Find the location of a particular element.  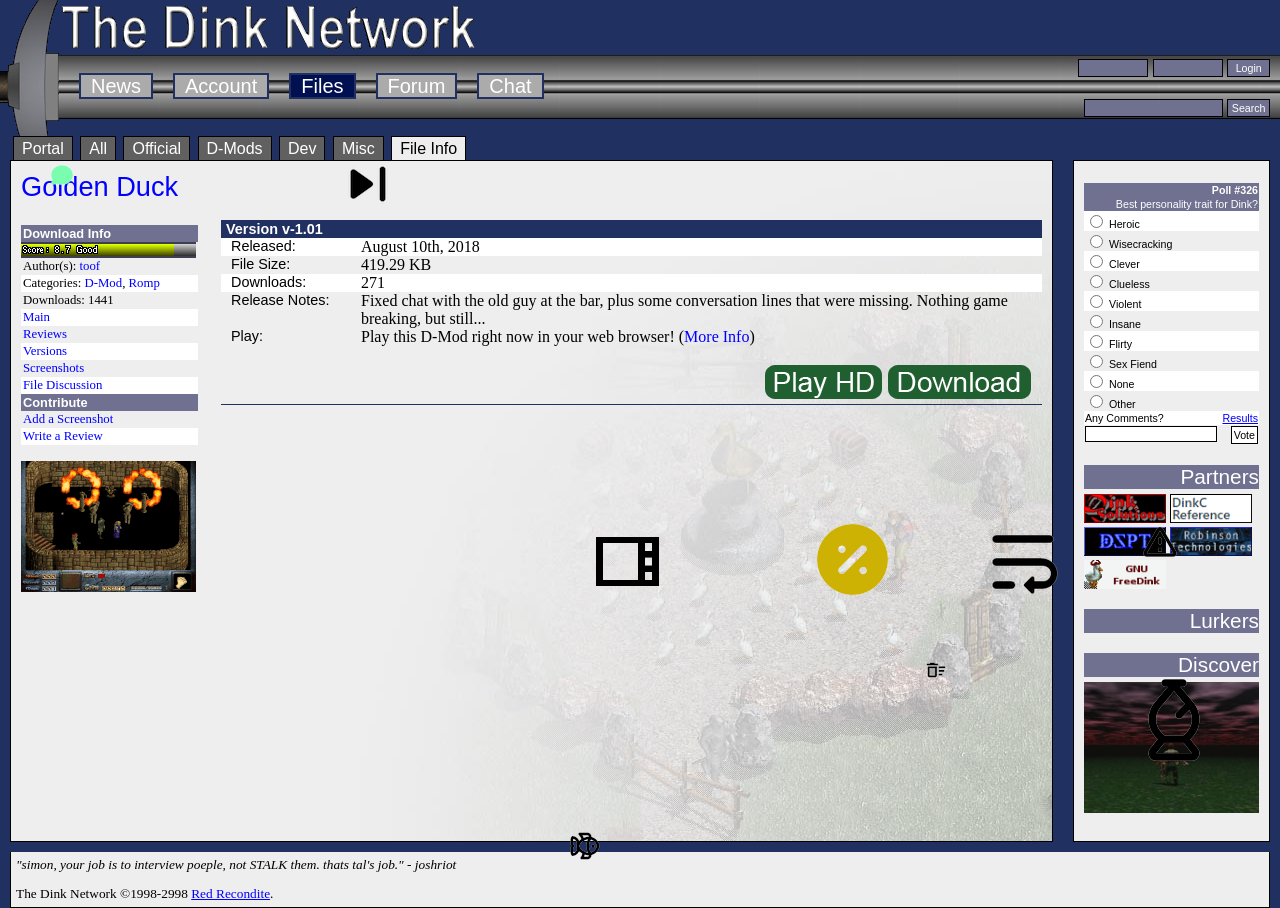

toggle sidebar panel visibility is located at coordinates (627, 561).